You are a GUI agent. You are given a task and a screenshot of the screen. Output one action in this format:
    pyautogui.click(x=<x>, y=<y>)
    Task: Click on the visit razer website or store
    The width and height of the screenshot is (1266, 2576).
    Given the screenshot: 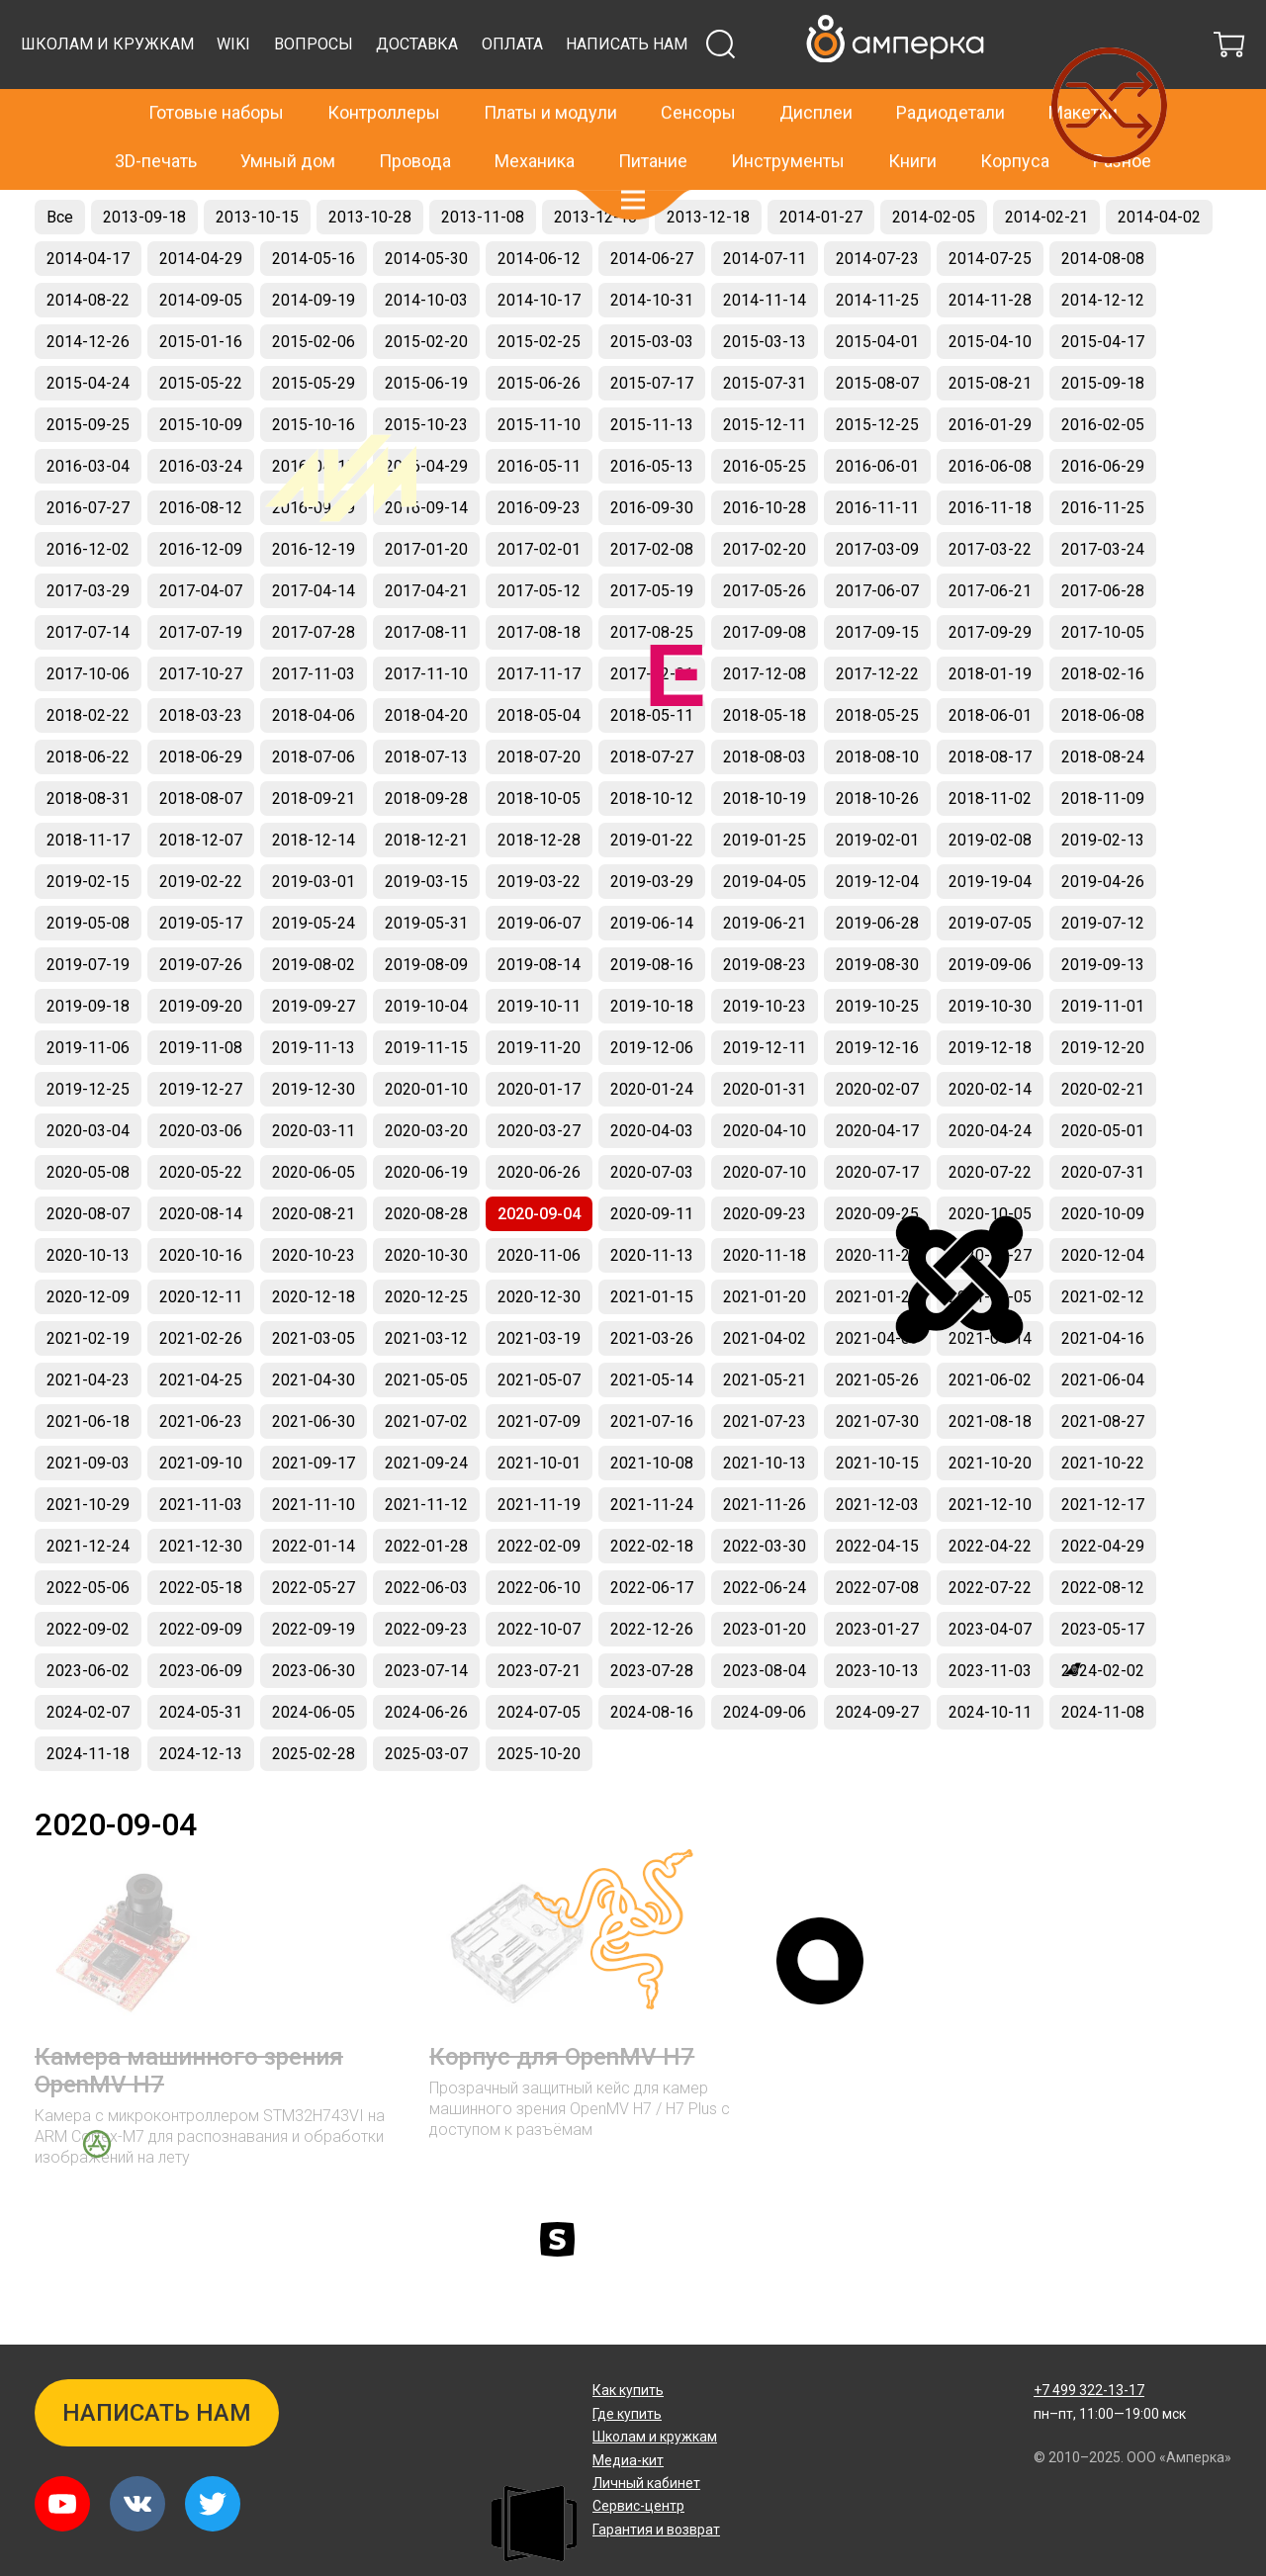 What is the action you would take?
    pyautogui.click(x=613, y=1929)
    